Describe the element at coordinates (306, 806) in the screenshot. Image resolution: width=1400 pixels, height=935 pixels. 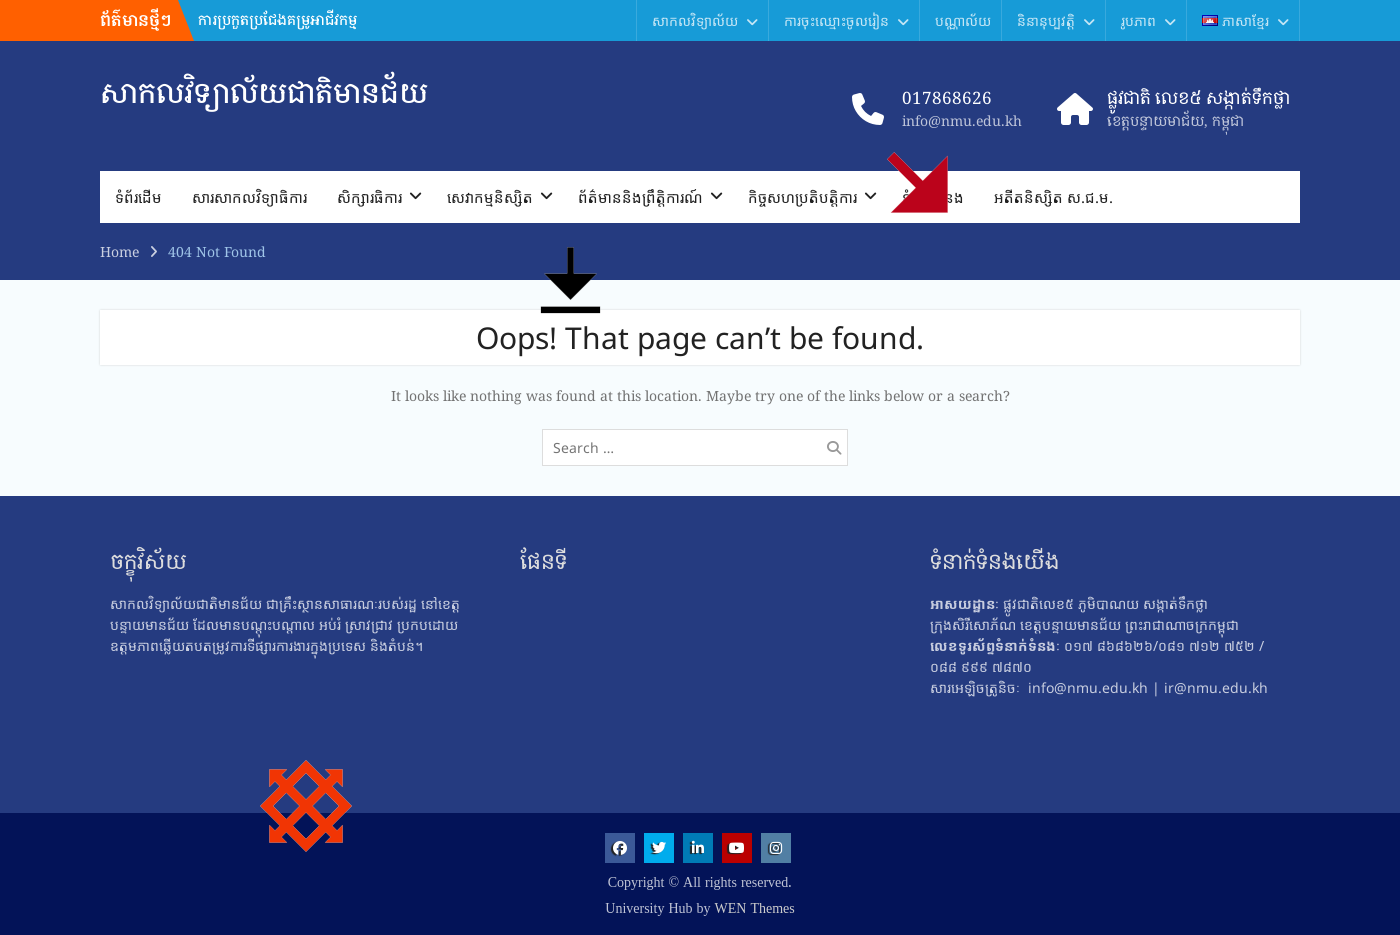
I see `centos linux operating system logo` at that location.